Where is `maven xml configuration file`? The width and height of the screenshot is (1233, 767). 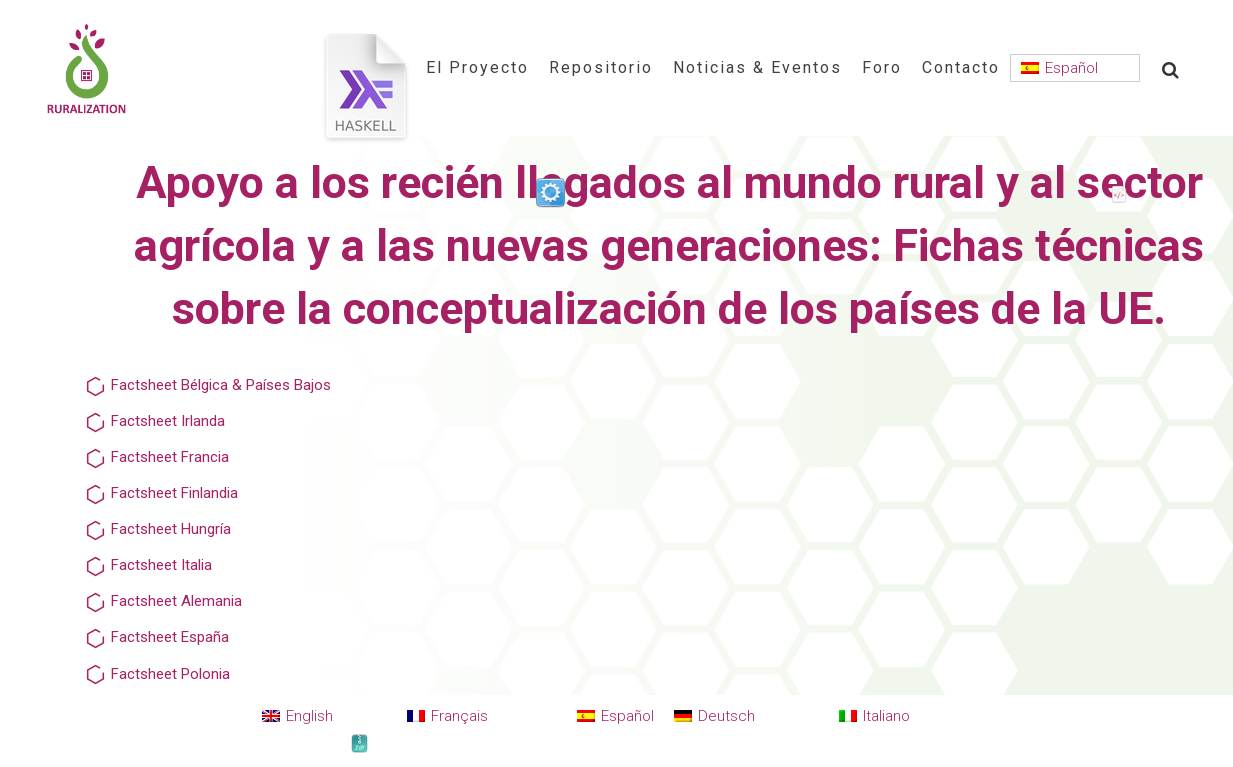 maven xml configuration file is located at coordinates (1119, 194).